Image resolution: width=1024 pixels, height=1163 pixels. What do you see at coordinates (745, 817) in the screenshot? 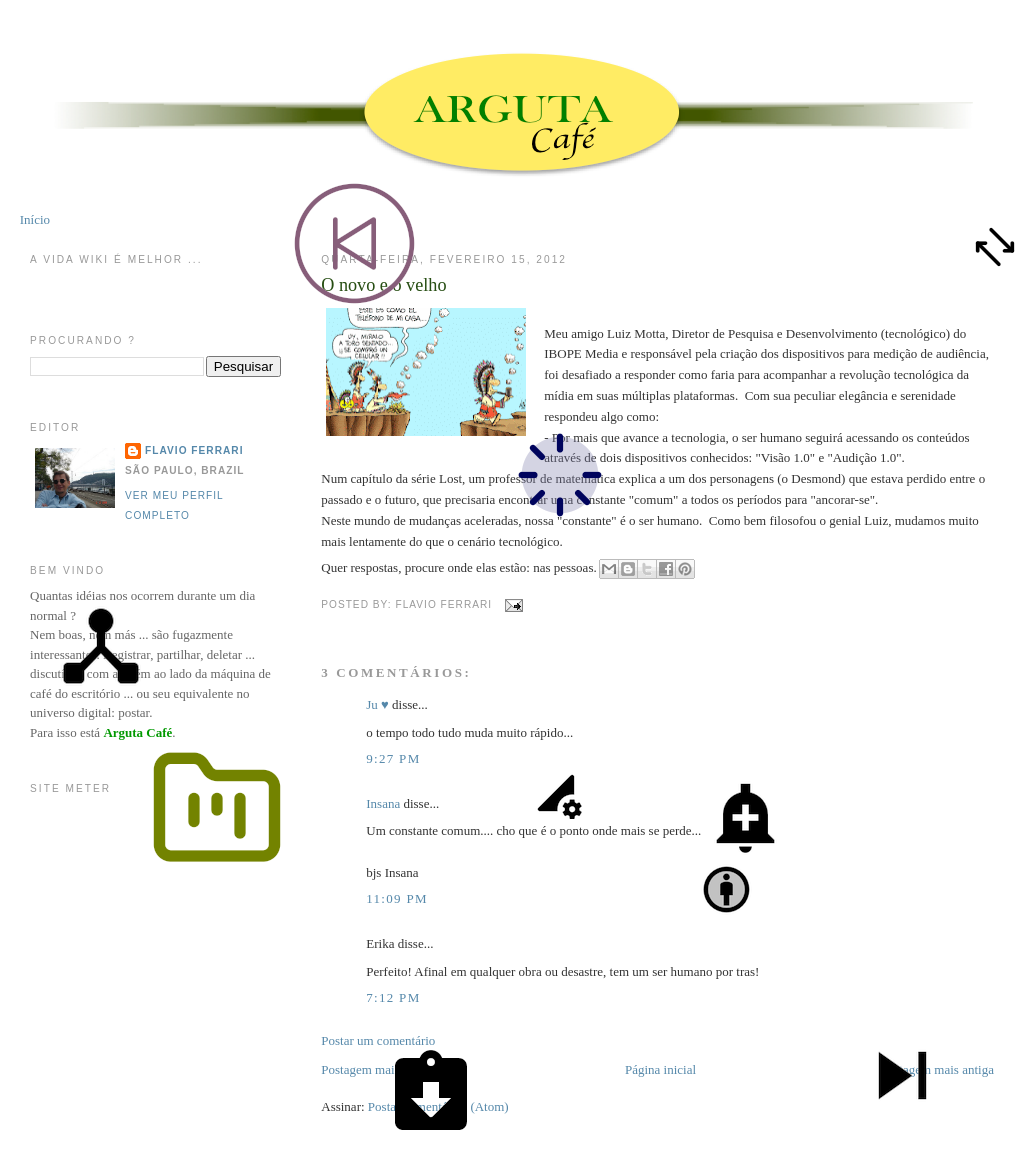
I see `add a new alert or notification` at bounding box center [745, 817].